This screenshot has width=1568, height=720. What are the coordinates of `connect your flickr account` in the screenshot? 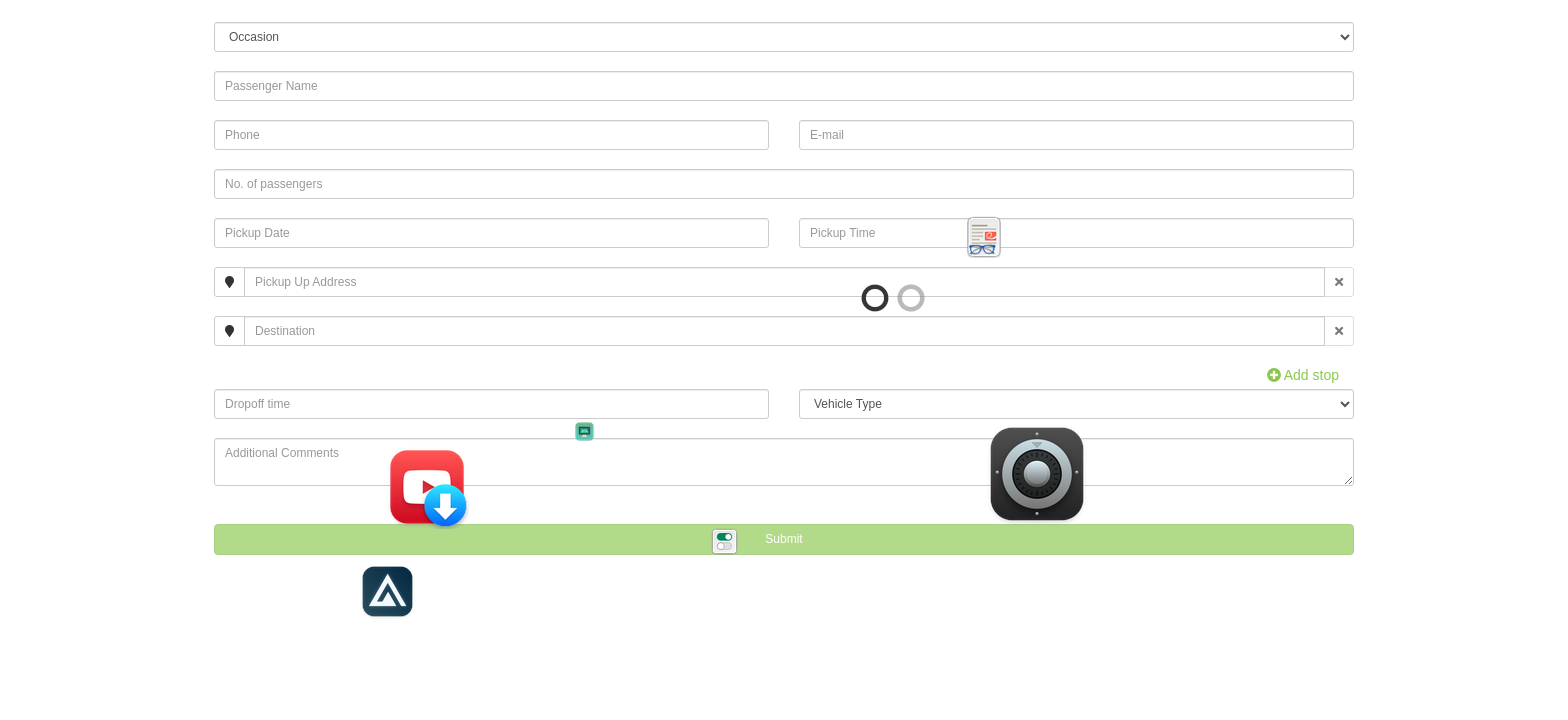 It's located at (893, 298).